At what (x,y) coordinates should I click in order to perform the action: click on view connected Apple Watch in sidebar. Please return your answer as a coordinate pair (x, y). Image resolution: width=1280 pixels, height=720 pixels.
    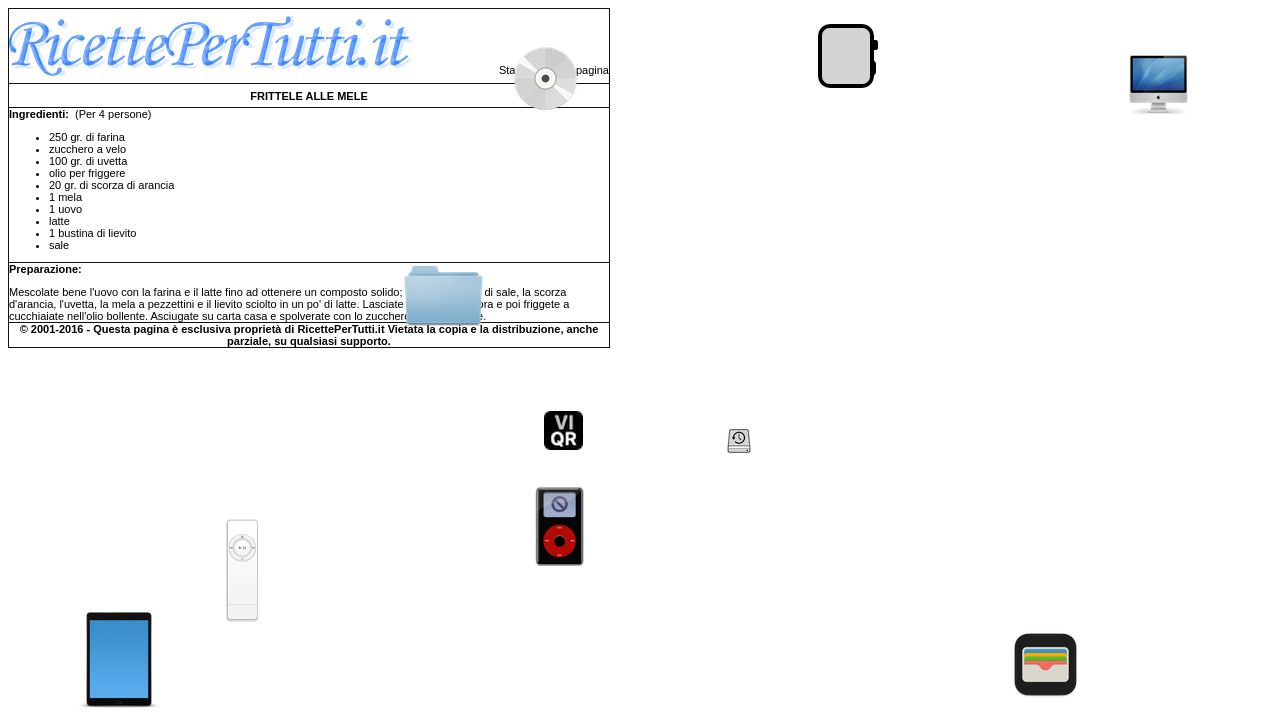
    Looking at the image, I should click on (847, 56).